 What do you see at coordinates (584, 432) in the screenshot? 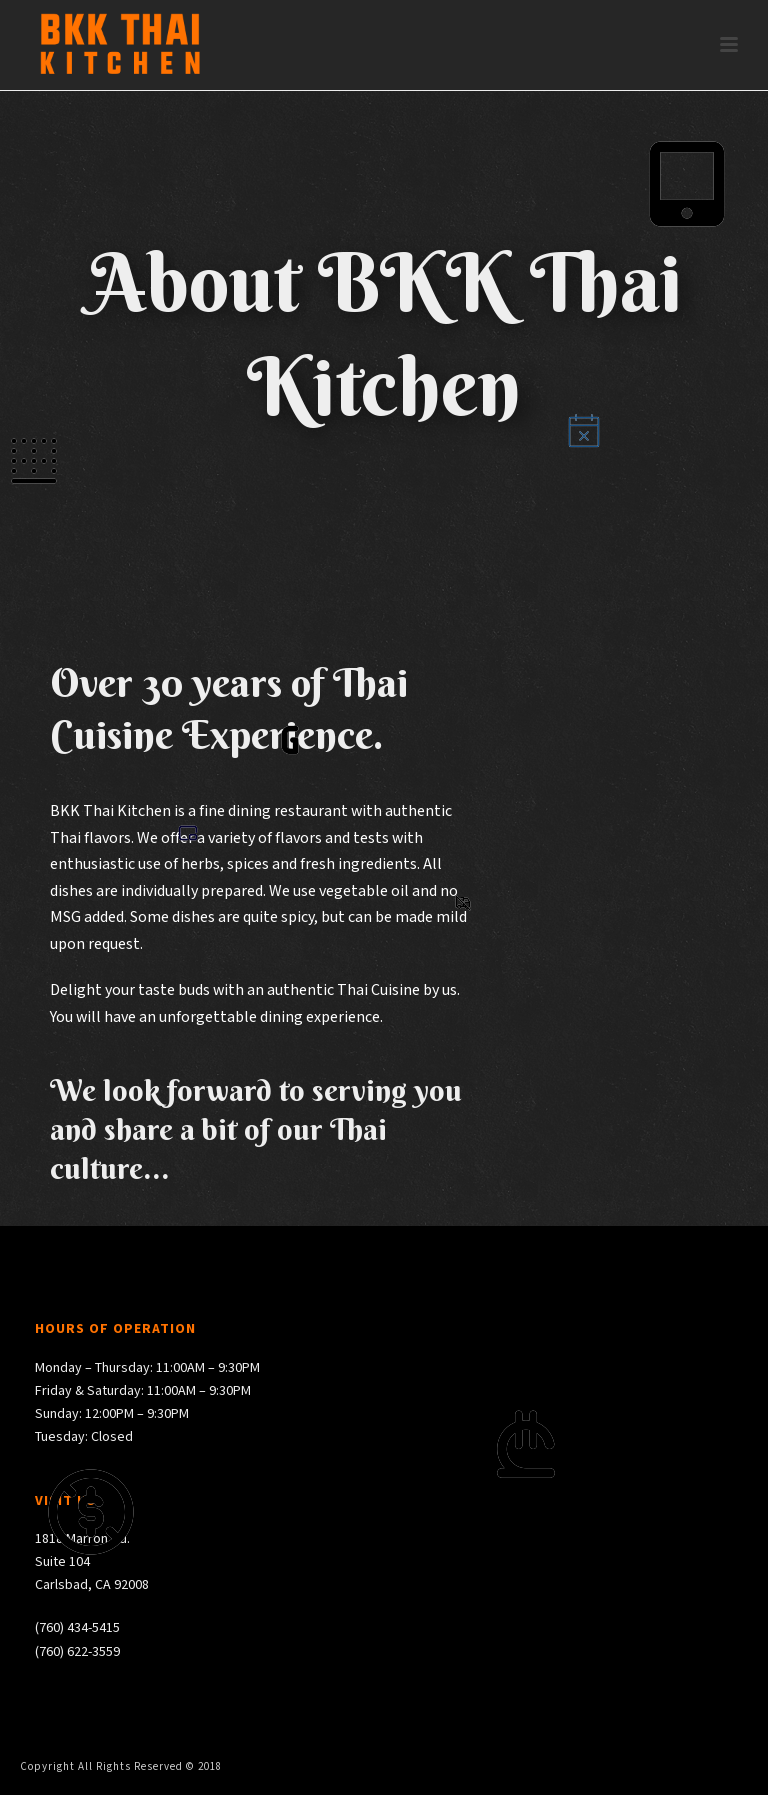
I see `cancel or delete an event` at bounding box center [584, 432].